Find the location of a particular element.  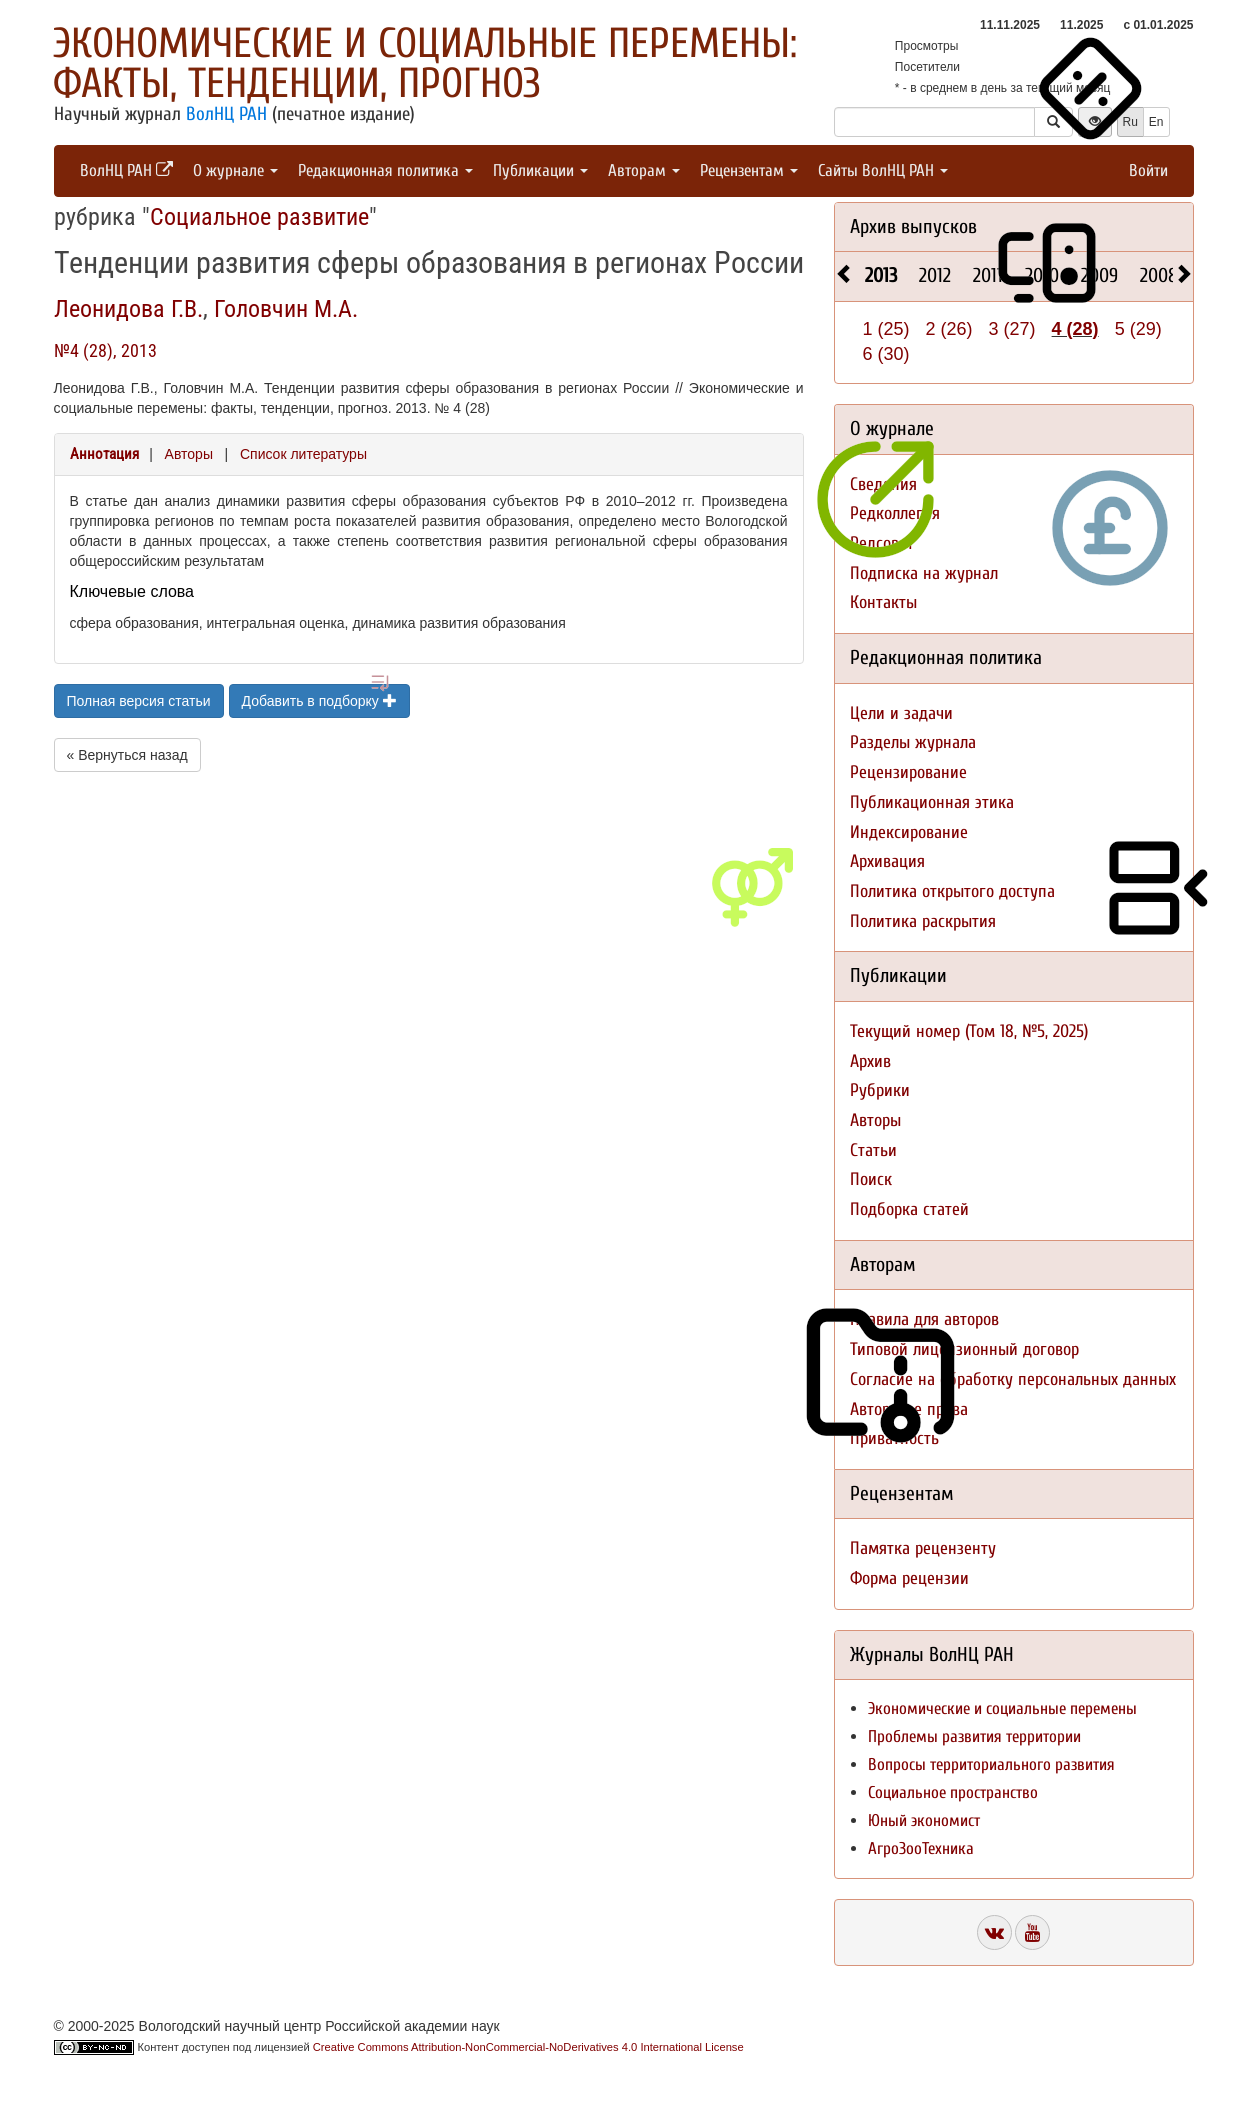

move item to end of list is located at coordinates (380, 682).